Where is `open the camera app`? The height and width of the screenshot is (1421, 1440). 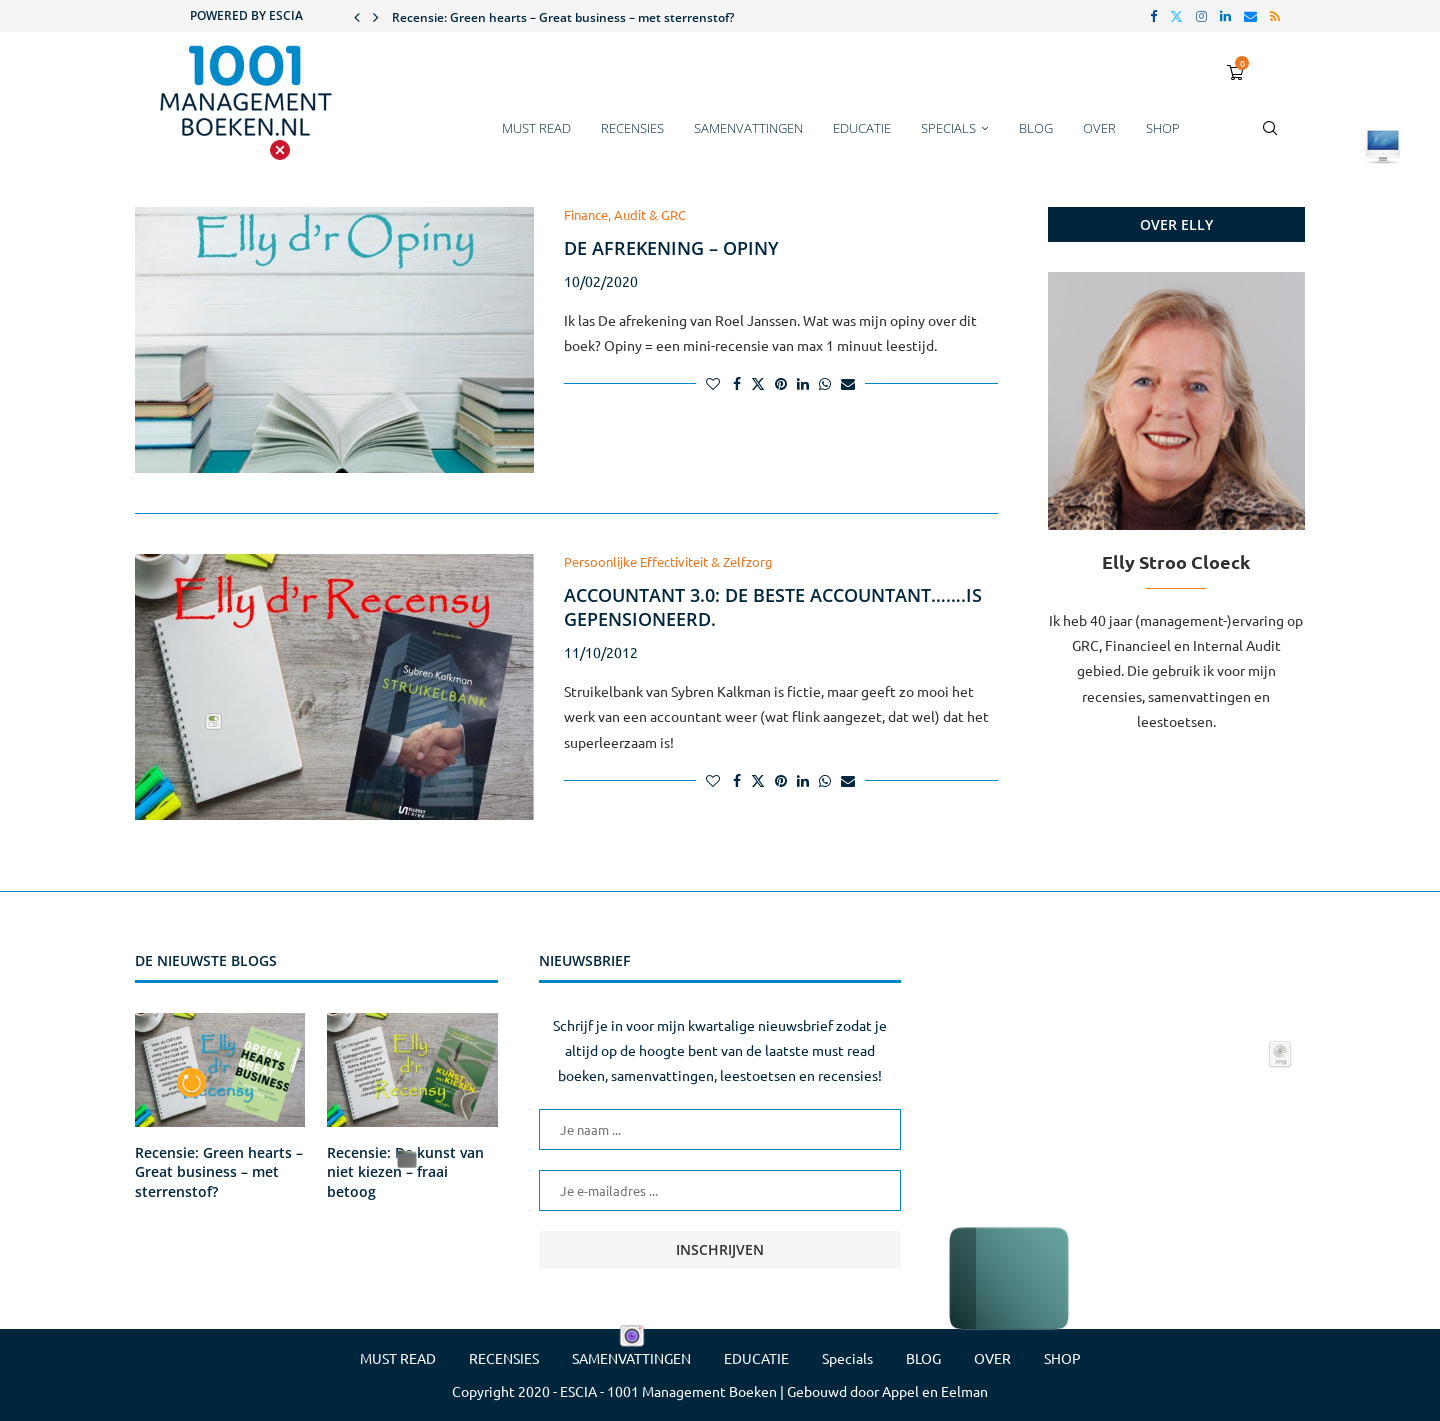
open the camera app is located at coordinates (632, 1336).